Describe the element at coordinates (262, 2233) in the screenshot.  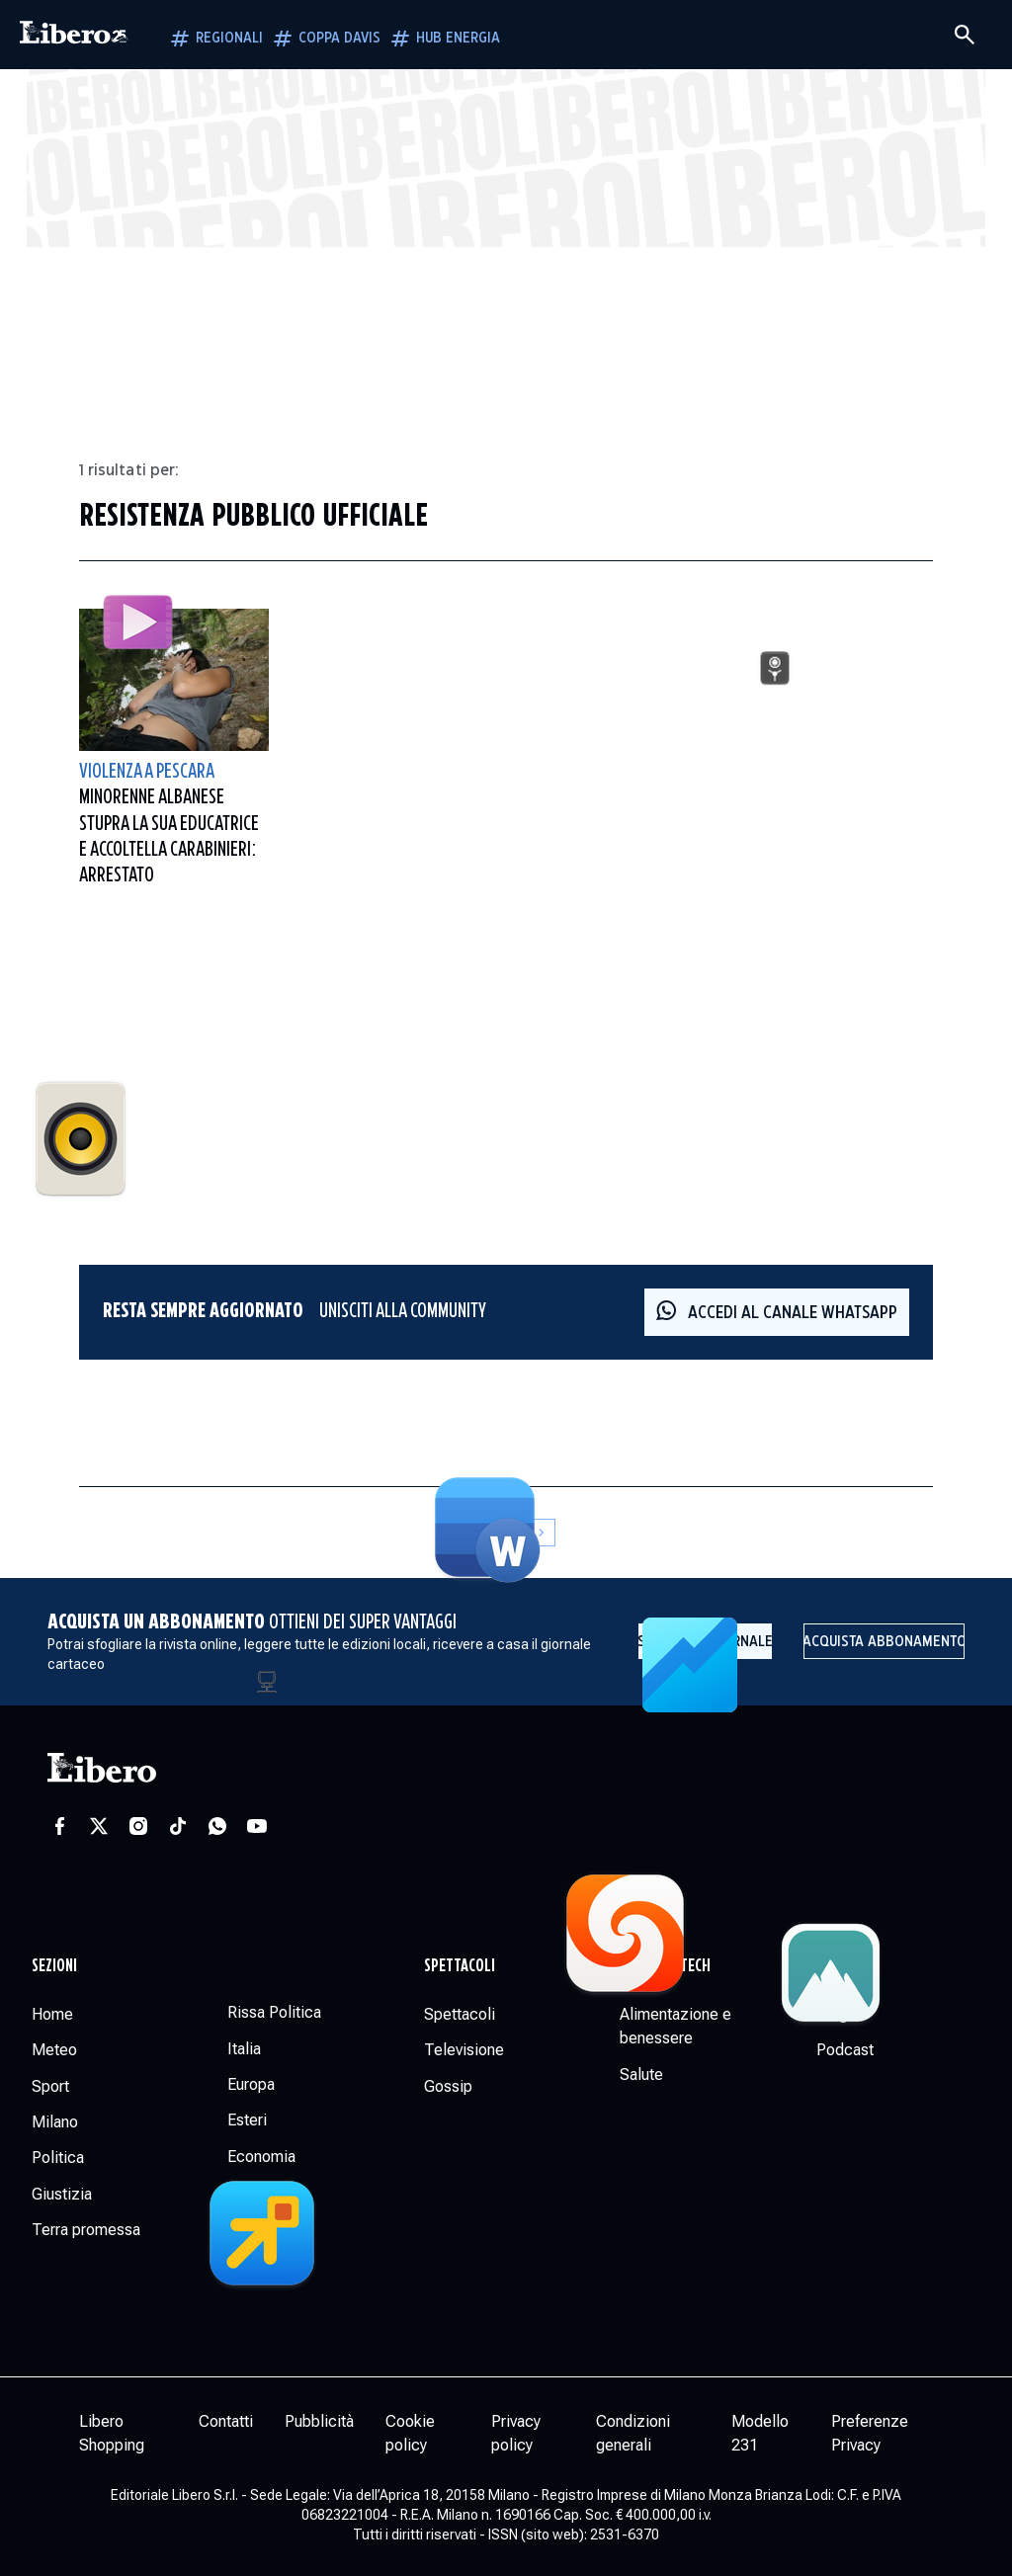
I see `launch VMware Remote Console application` at that location.